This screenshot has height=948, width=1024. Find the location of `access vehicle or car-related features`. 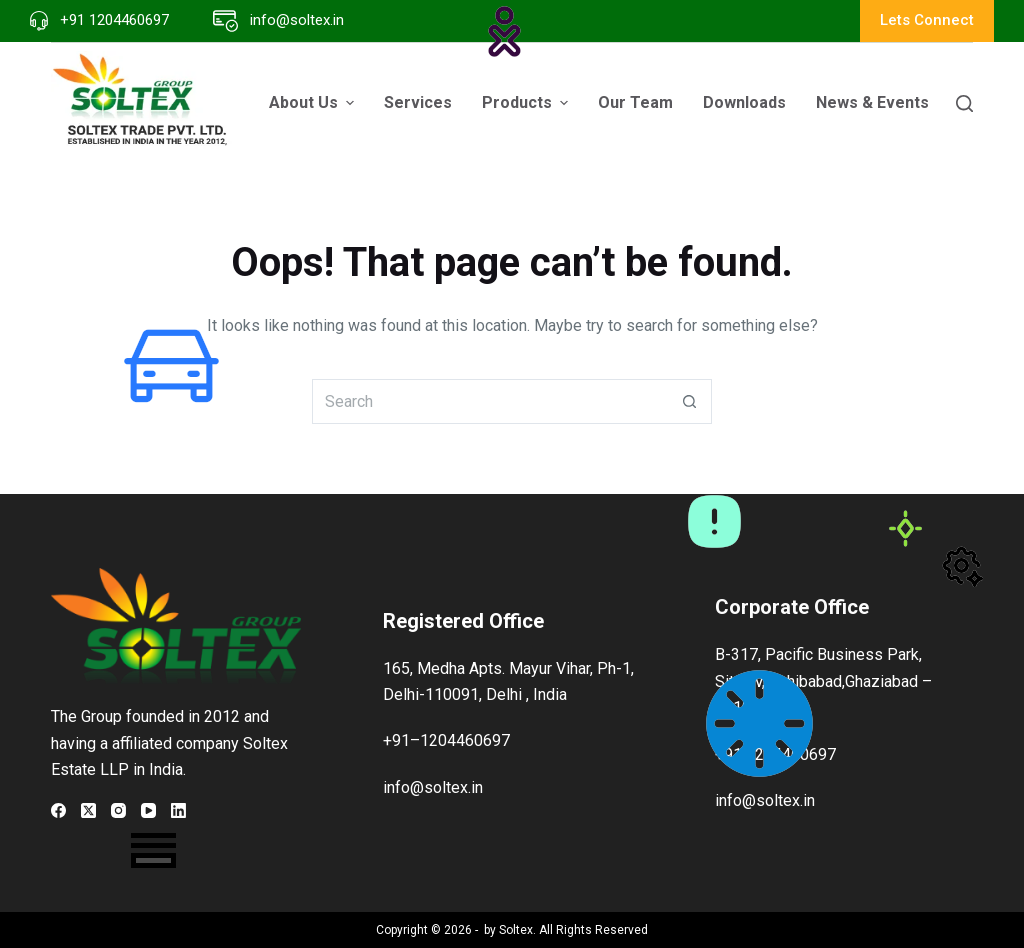

access vehicle or car-related features is located at coordinates (171, 367).